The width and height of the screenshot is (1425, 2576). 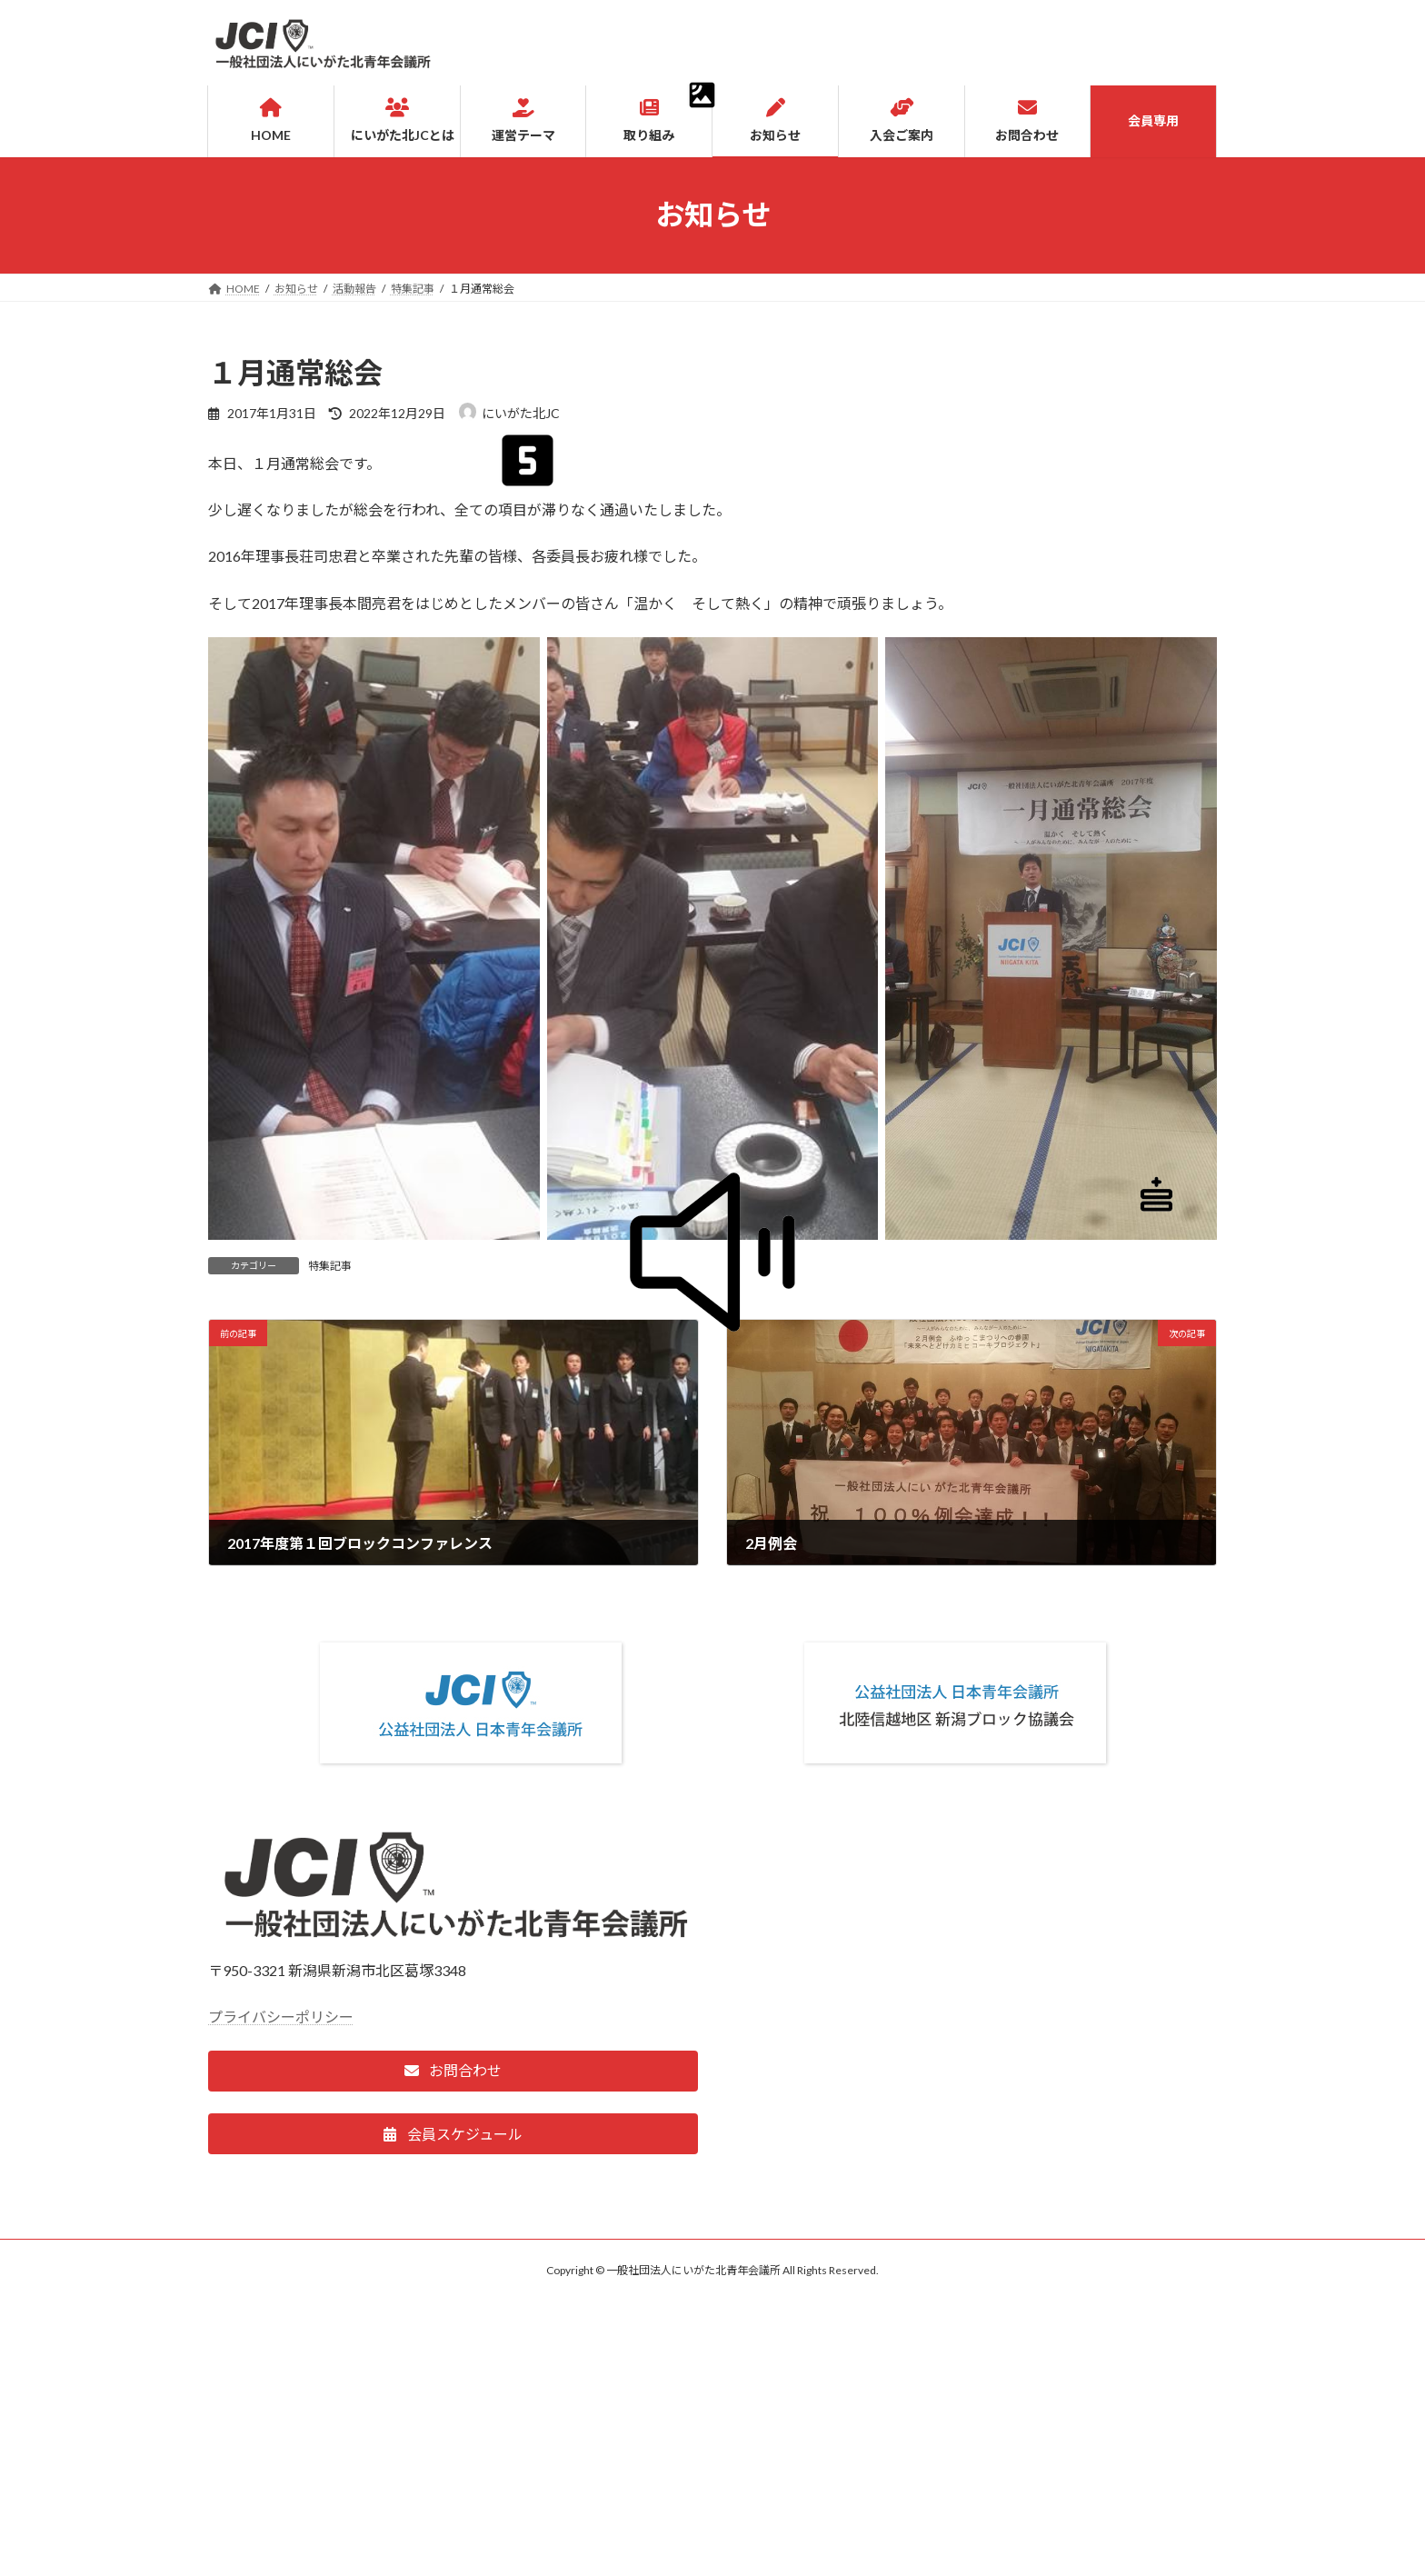 I want to click on increase or adjust volume, so click(x=709, y=1252).